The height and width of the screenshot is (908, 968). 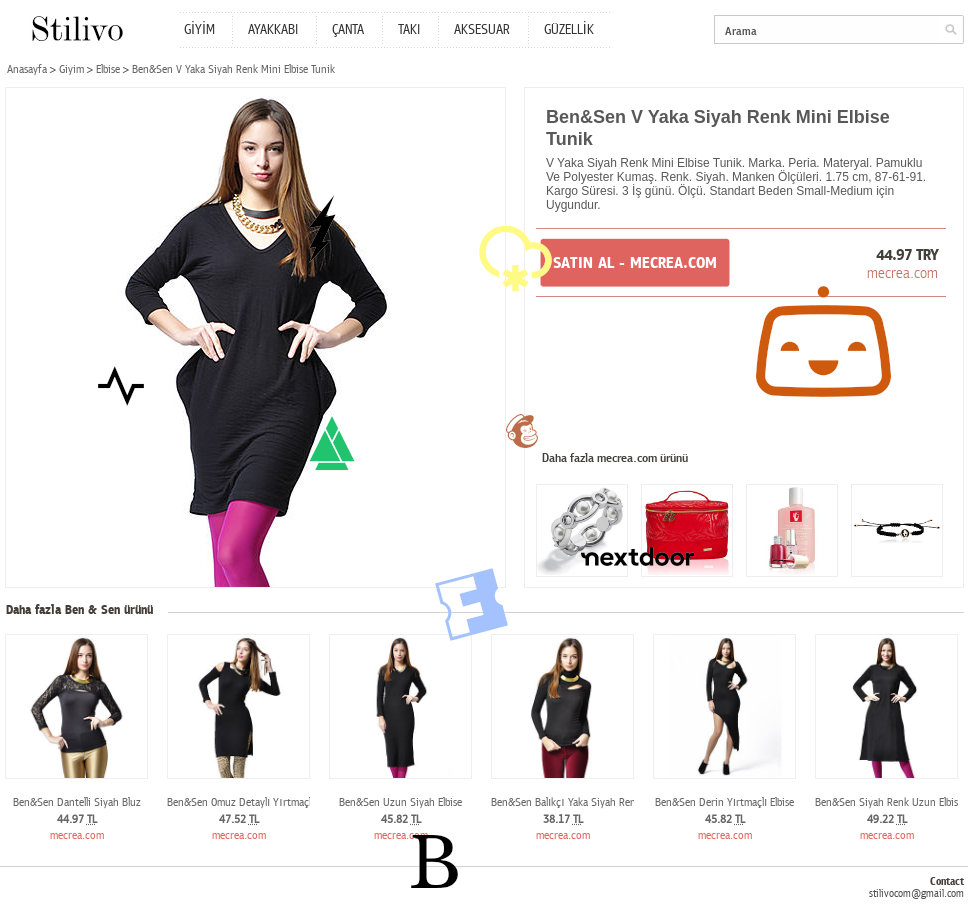 I want to click on open the Fandango app for movie tickets, so click(x=471, y=604).